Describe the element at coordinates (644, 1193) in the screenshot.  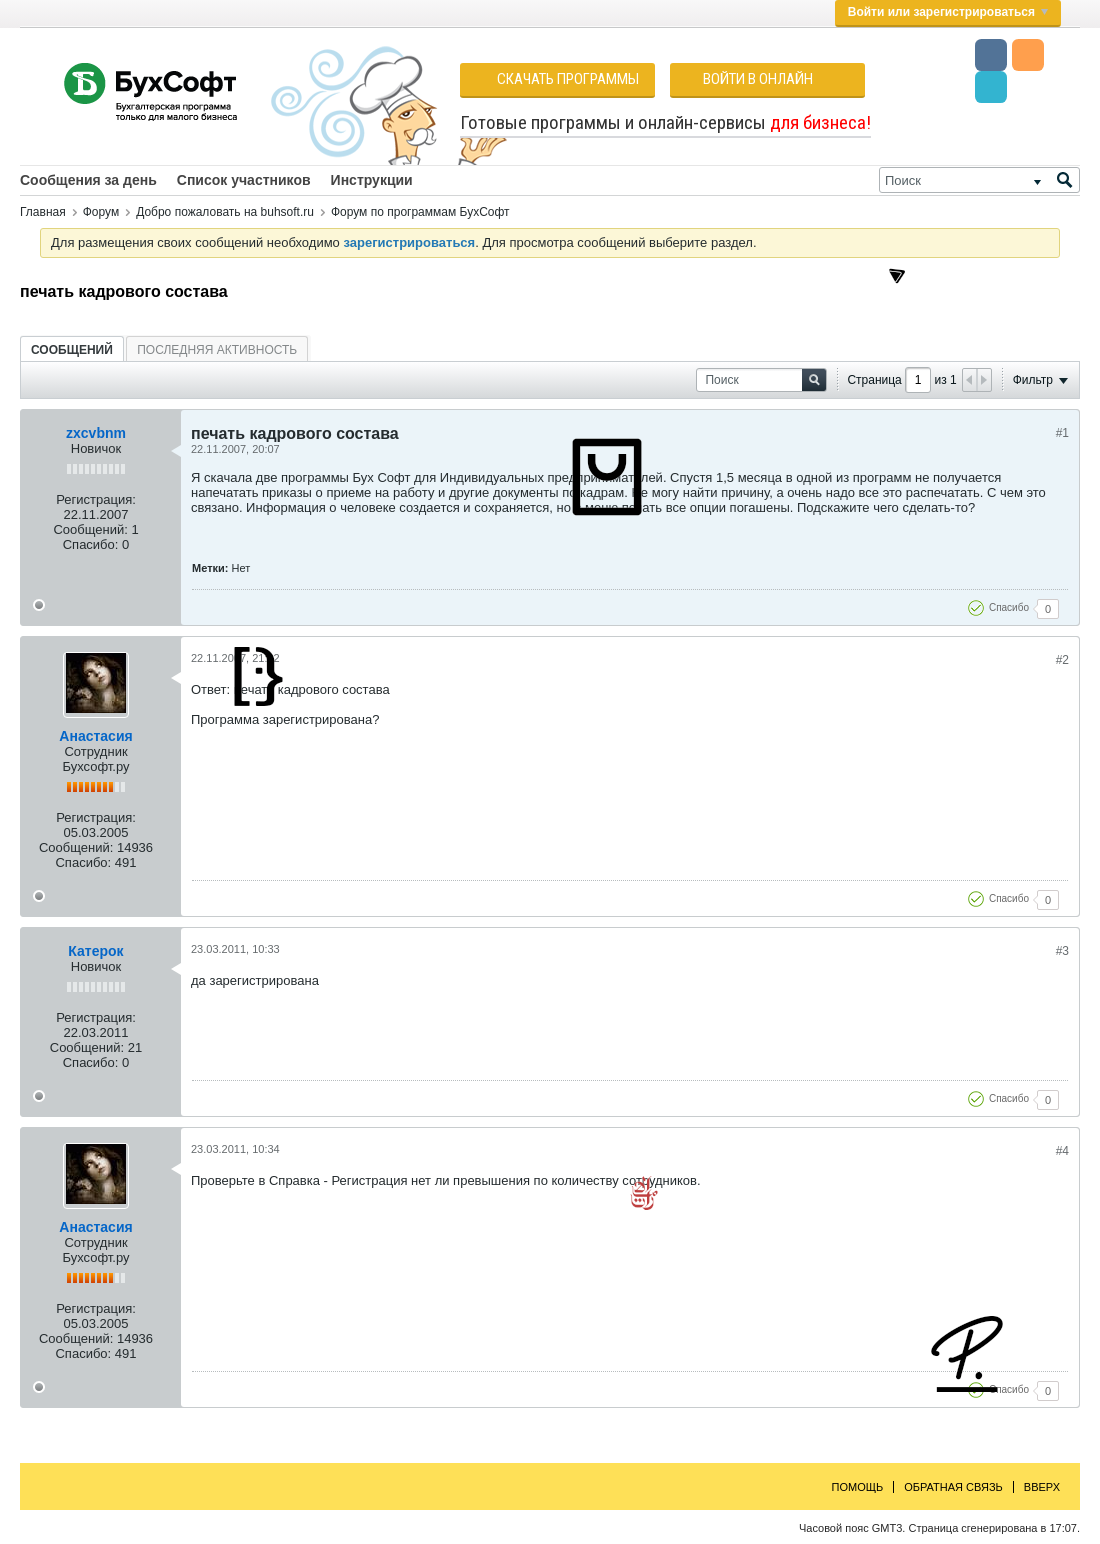
I see `emirates airline logo` at that location.